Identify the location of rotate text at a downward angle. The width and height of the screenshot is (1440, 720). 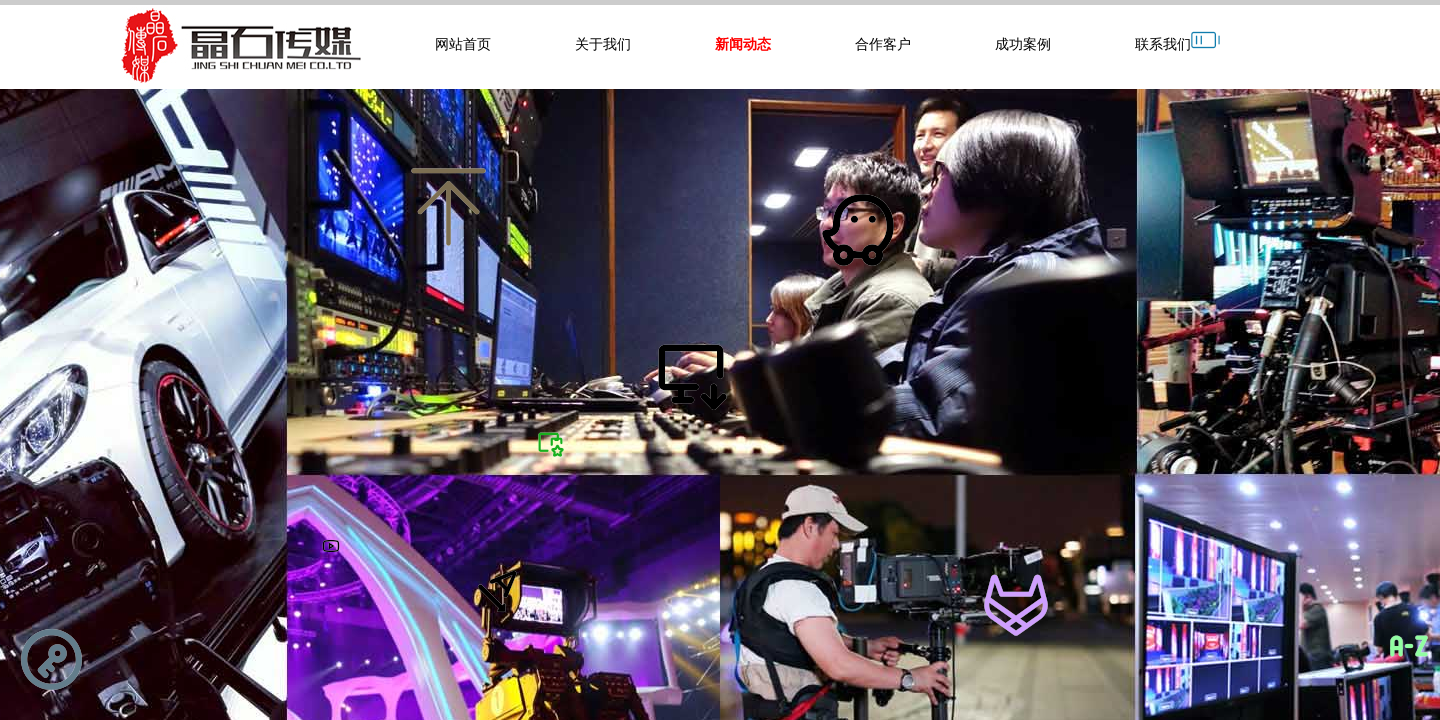
(498, 590).